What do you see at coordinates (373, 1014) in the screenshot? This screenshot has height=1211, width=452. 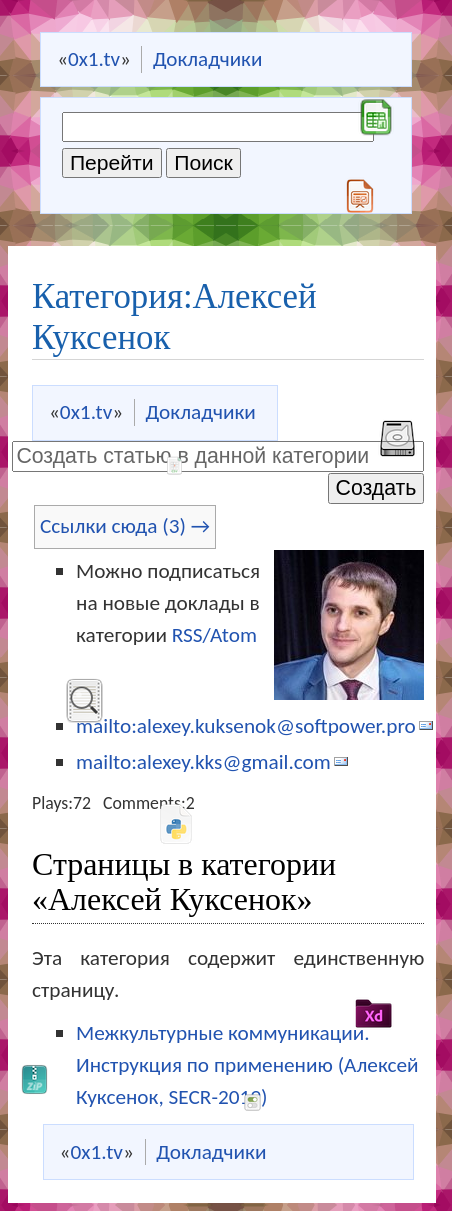 I see `open folder containing Adobe XD project files` at bounding box center [373, 1014].